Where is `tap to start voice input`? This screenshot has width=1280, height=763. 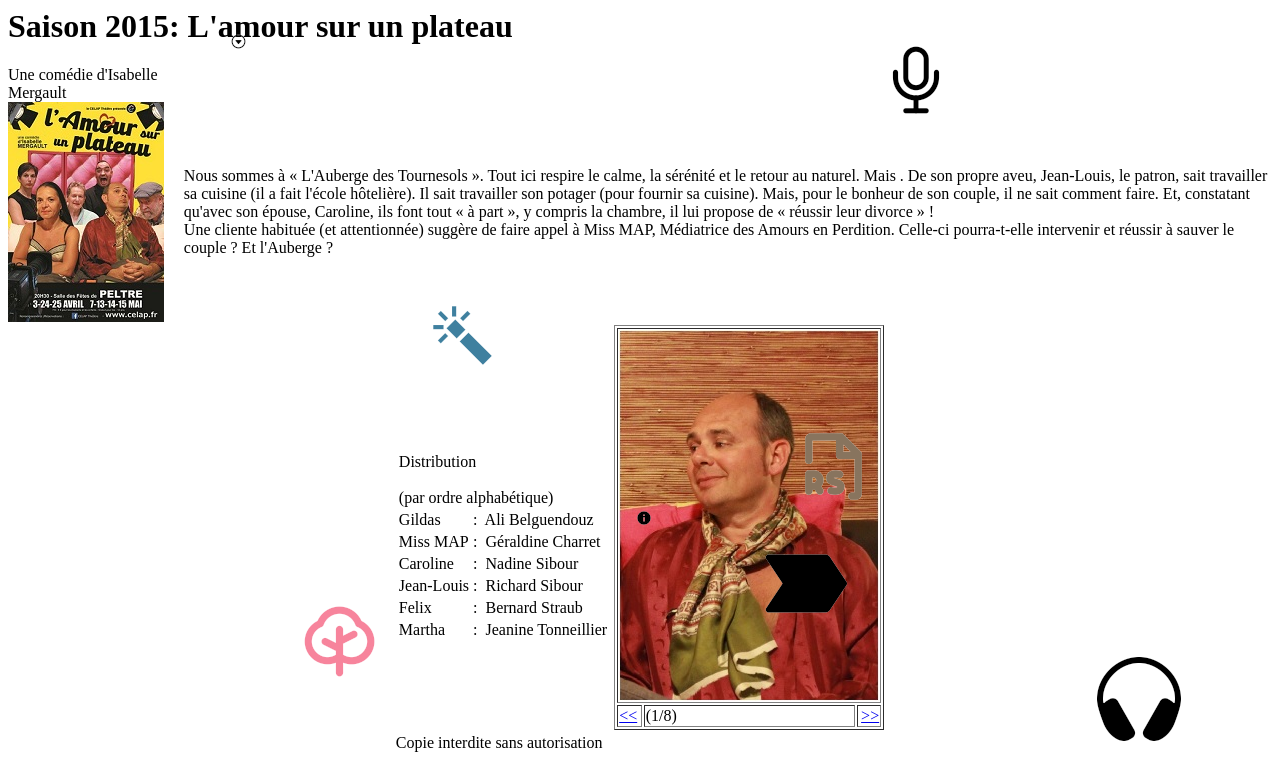 tap to start voice input is located at coordinates (916, 80).